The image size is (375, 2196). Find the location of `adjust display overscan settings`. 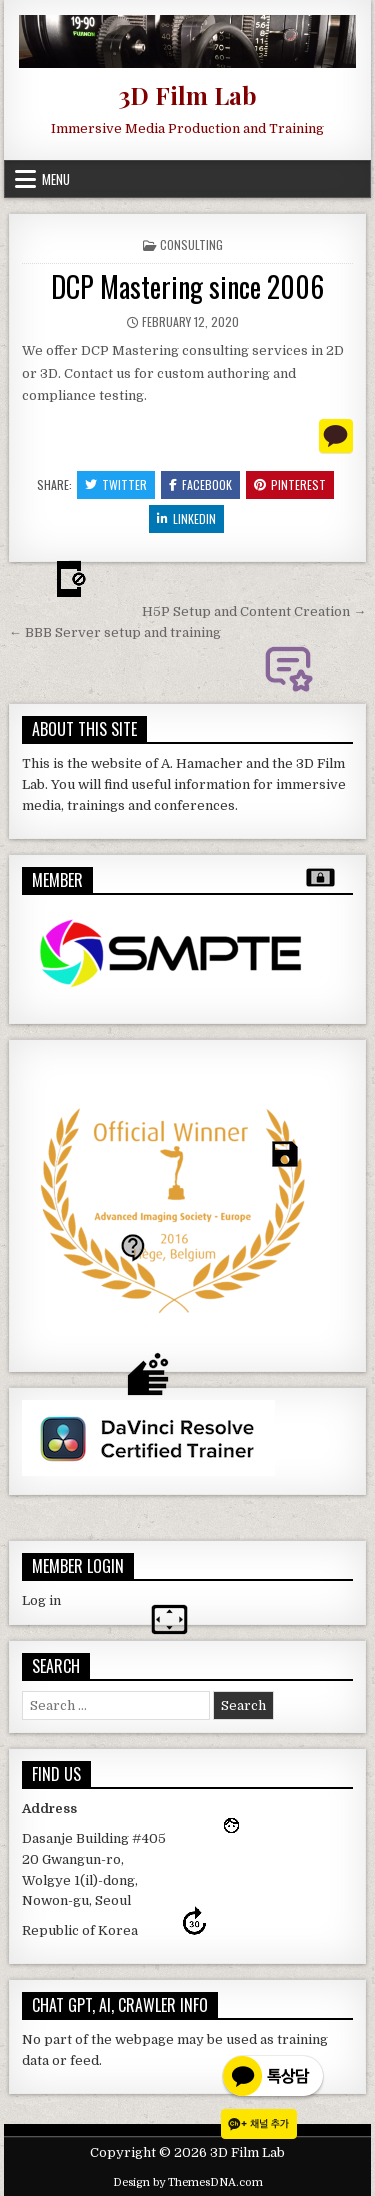

adjust display overscan settings is located at coordinates (169, 1619).